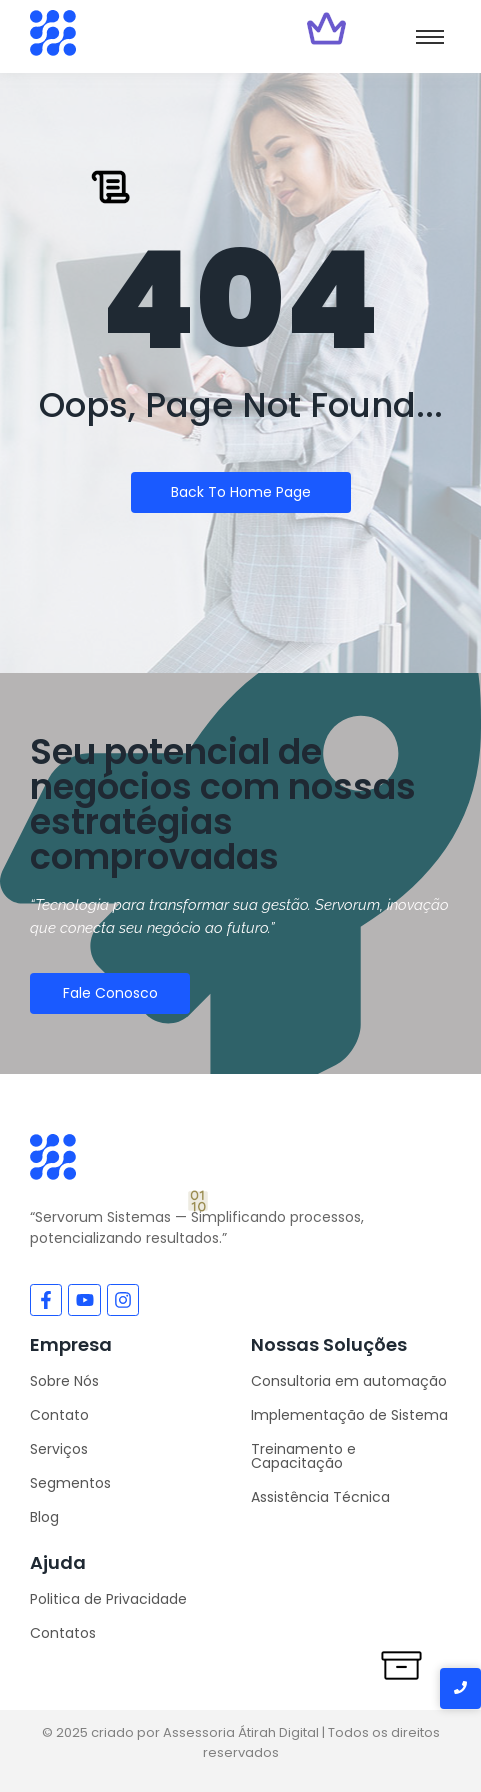 This screenshot has height=1792, width=481. Describe the element at coordinates (401, 1665) in the screenshot. I see `archive selected items` at that location.